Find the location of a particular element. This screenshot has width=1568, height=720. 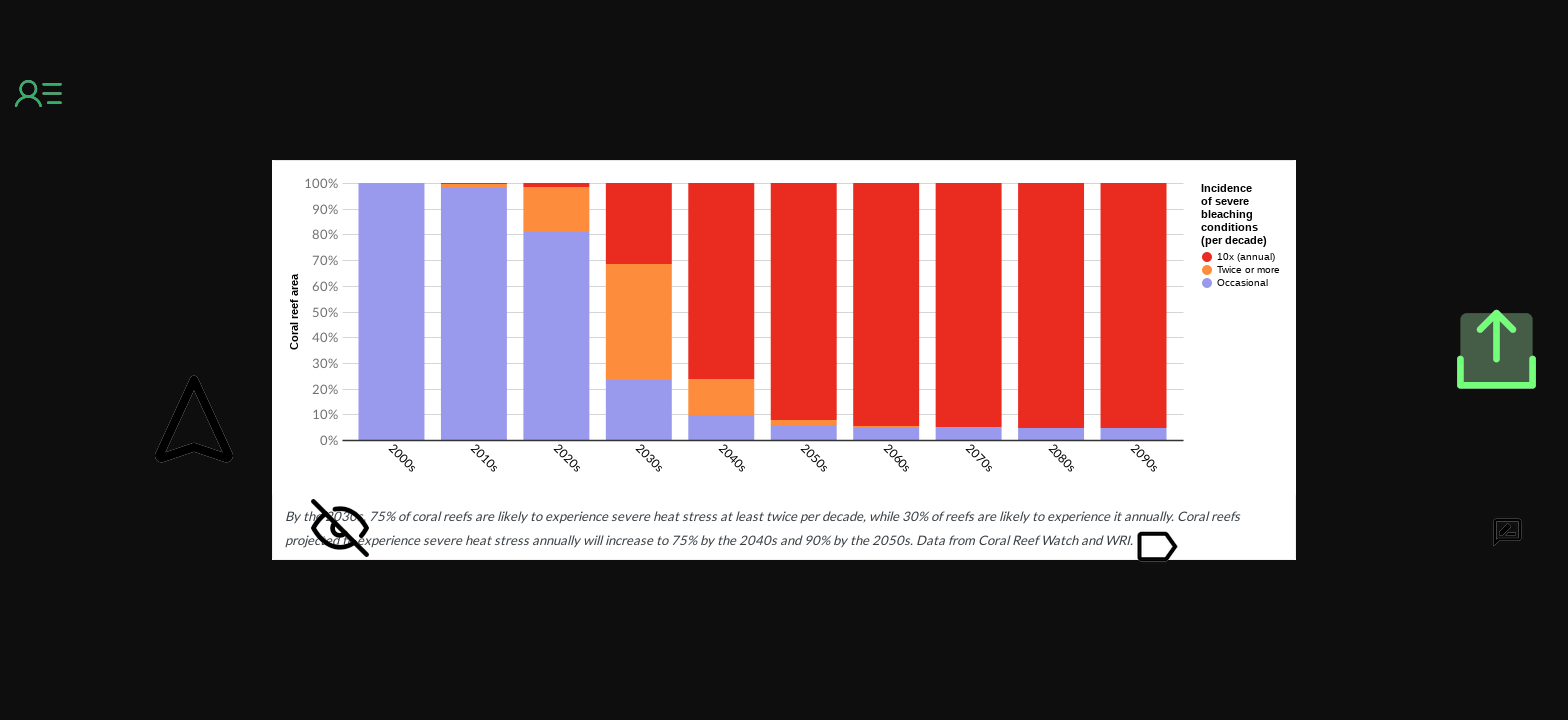

view user directory or contact list is located at coordinates (37, 93).